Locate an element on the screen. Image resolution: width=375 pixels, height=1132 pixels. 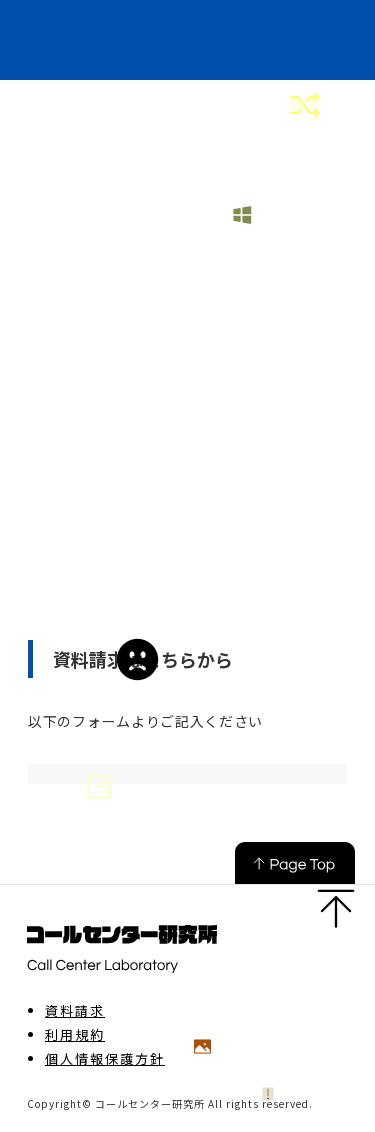
indicates an alert or warning that requires attention is located at coordinates (268, 1094).